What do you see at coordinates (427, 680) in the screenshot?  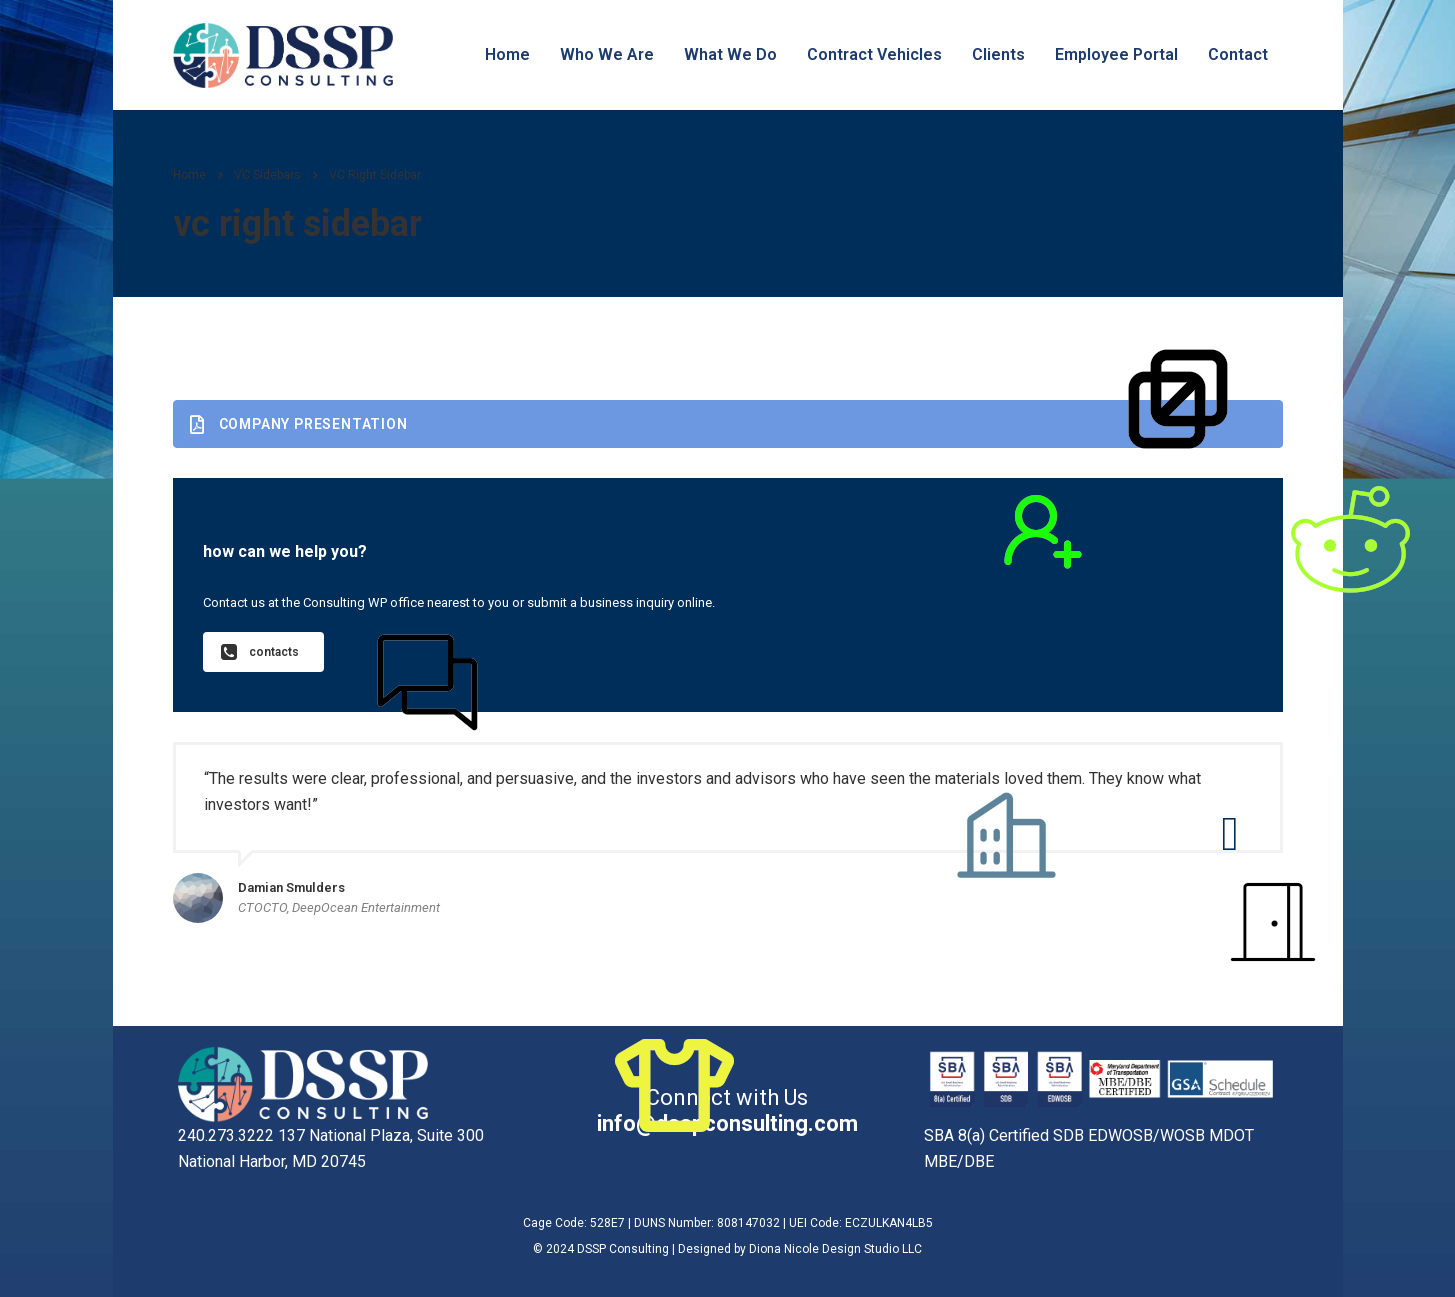 I see `open your conversations` at bounding box center [427, 680].